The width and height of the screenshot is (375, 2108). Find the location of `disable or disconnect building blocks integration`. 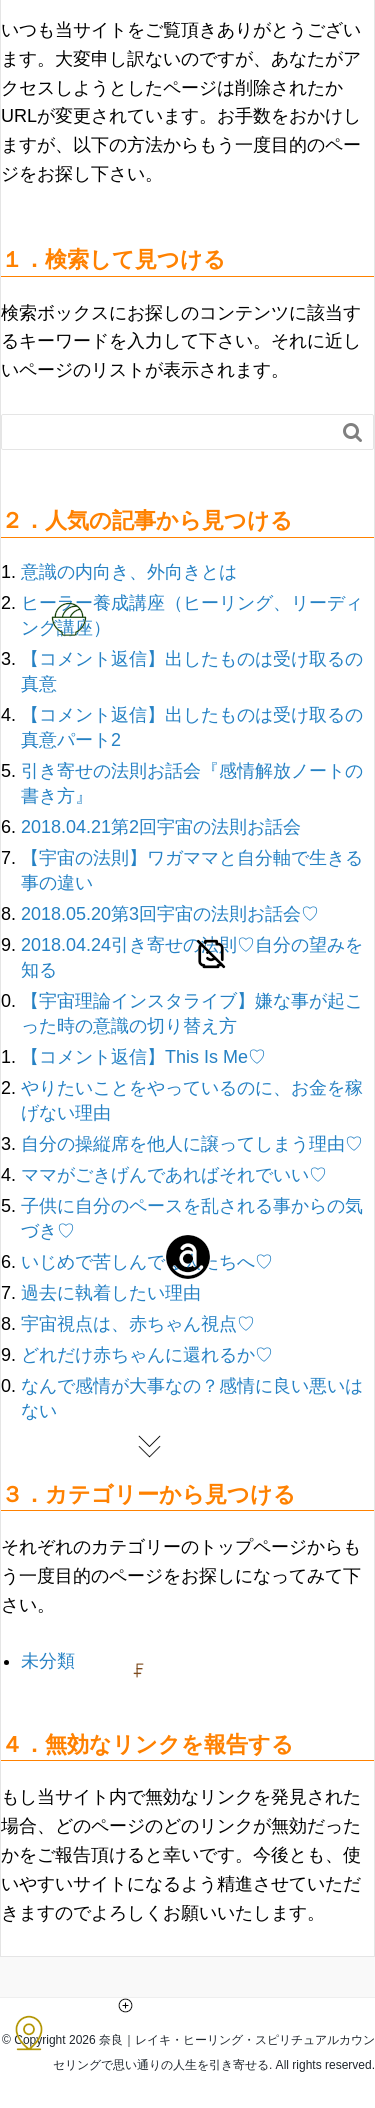

disable or disconnect building blocks integration is located at coordinates (211, 954).